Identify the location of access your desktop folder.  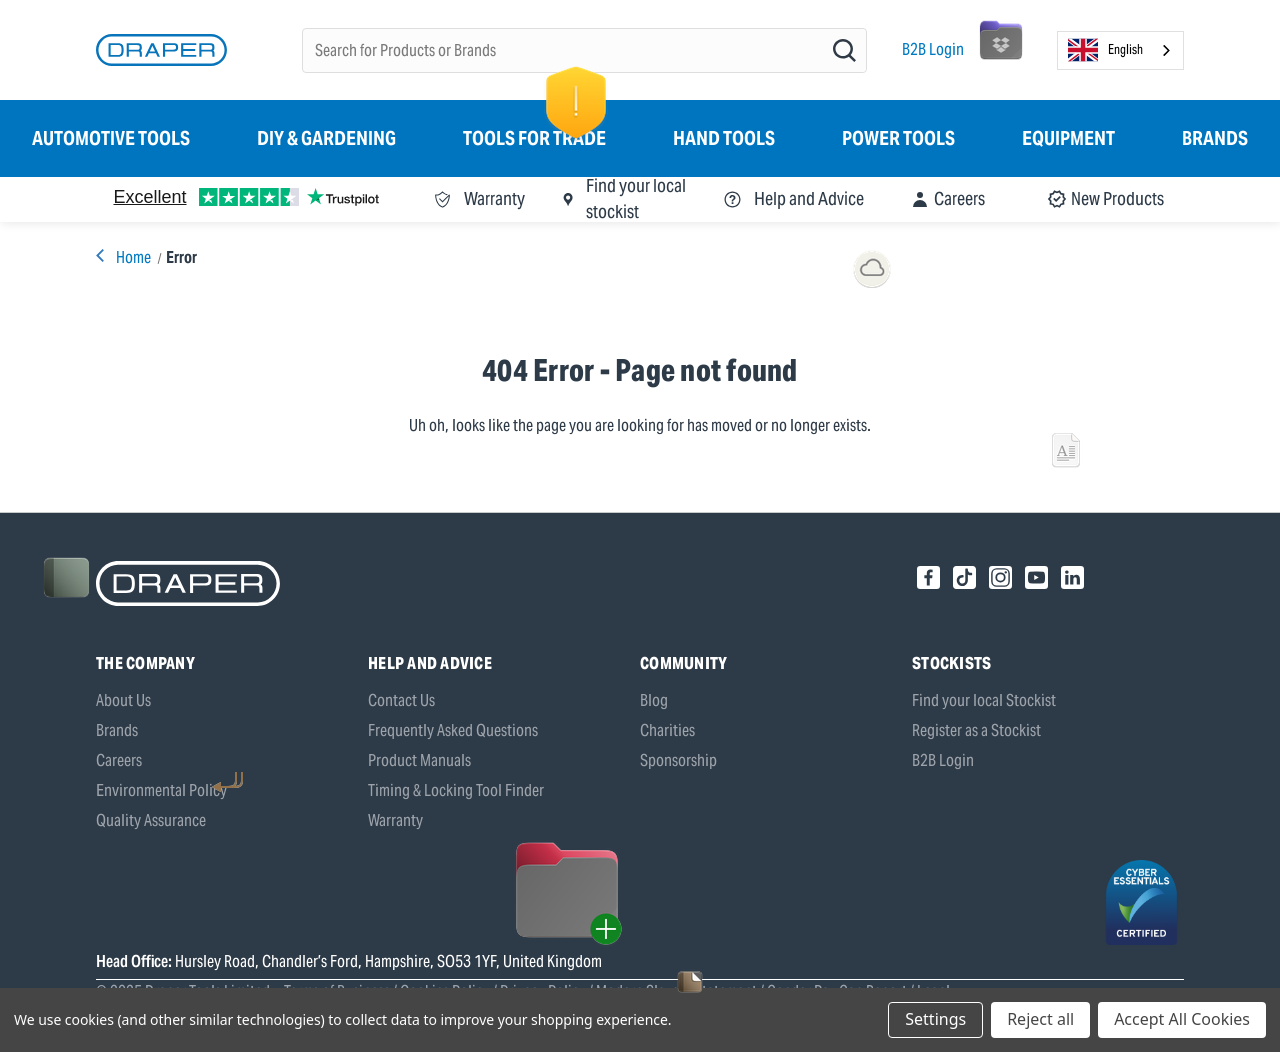
(66, 576).